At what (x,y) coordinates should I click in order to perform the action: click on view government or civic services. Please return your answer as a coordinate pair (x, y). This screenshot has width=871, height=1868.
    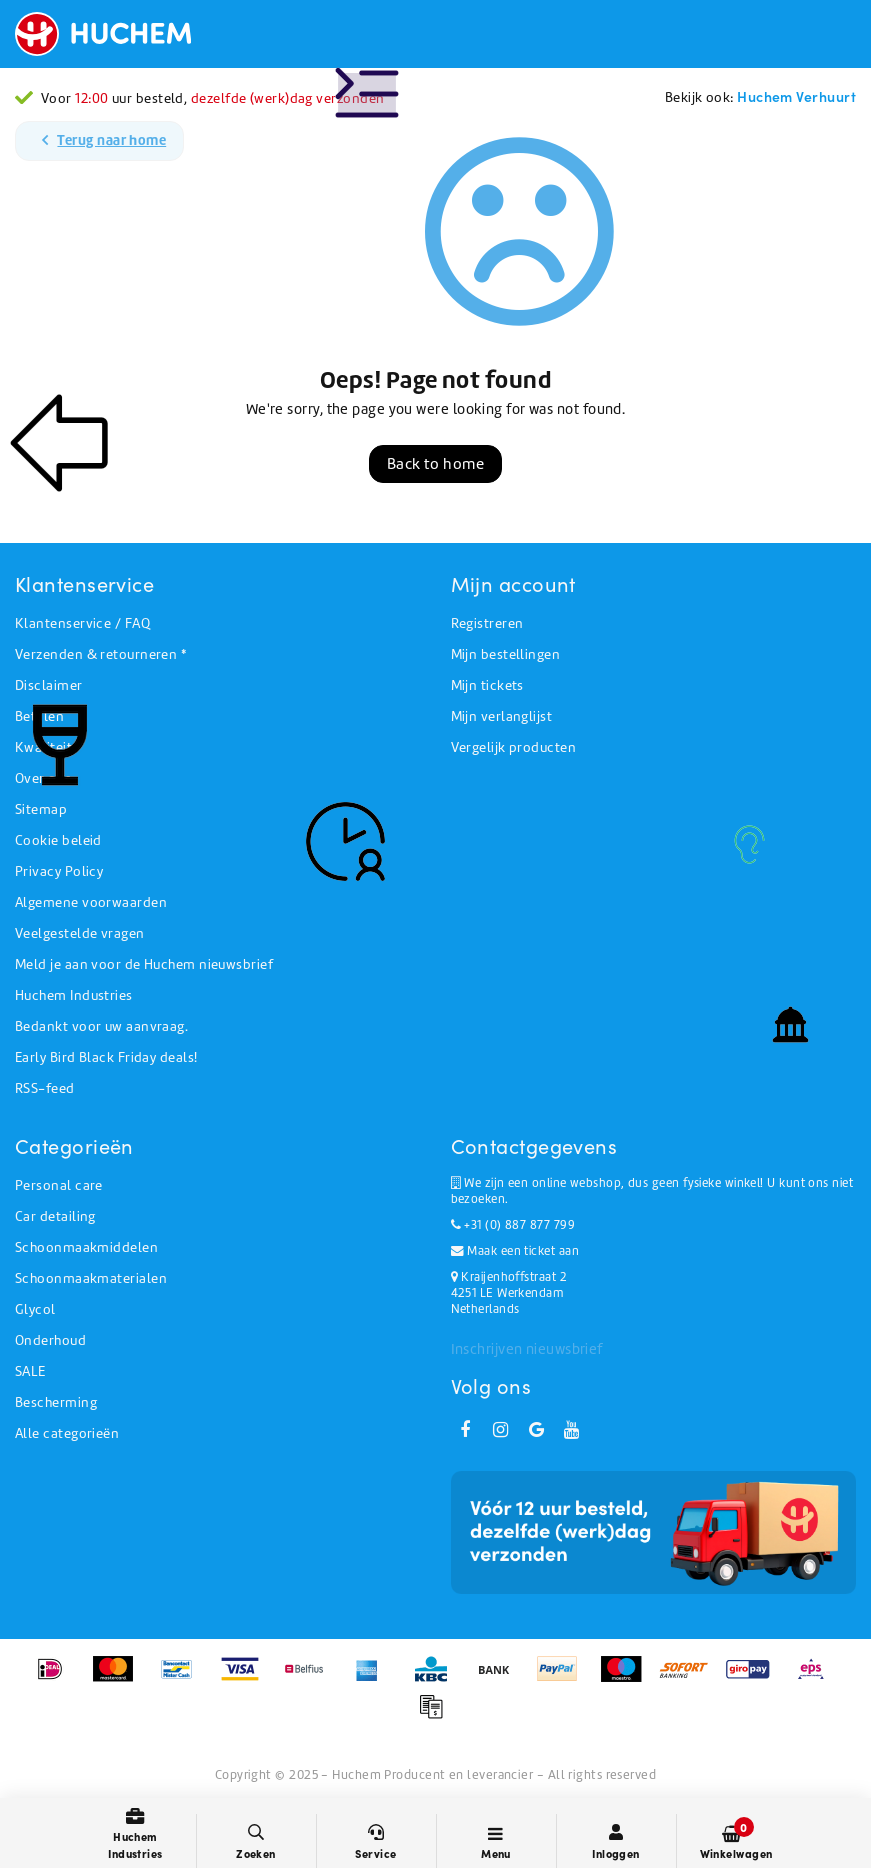
    Looking at the image, I should click on (790, 1024).